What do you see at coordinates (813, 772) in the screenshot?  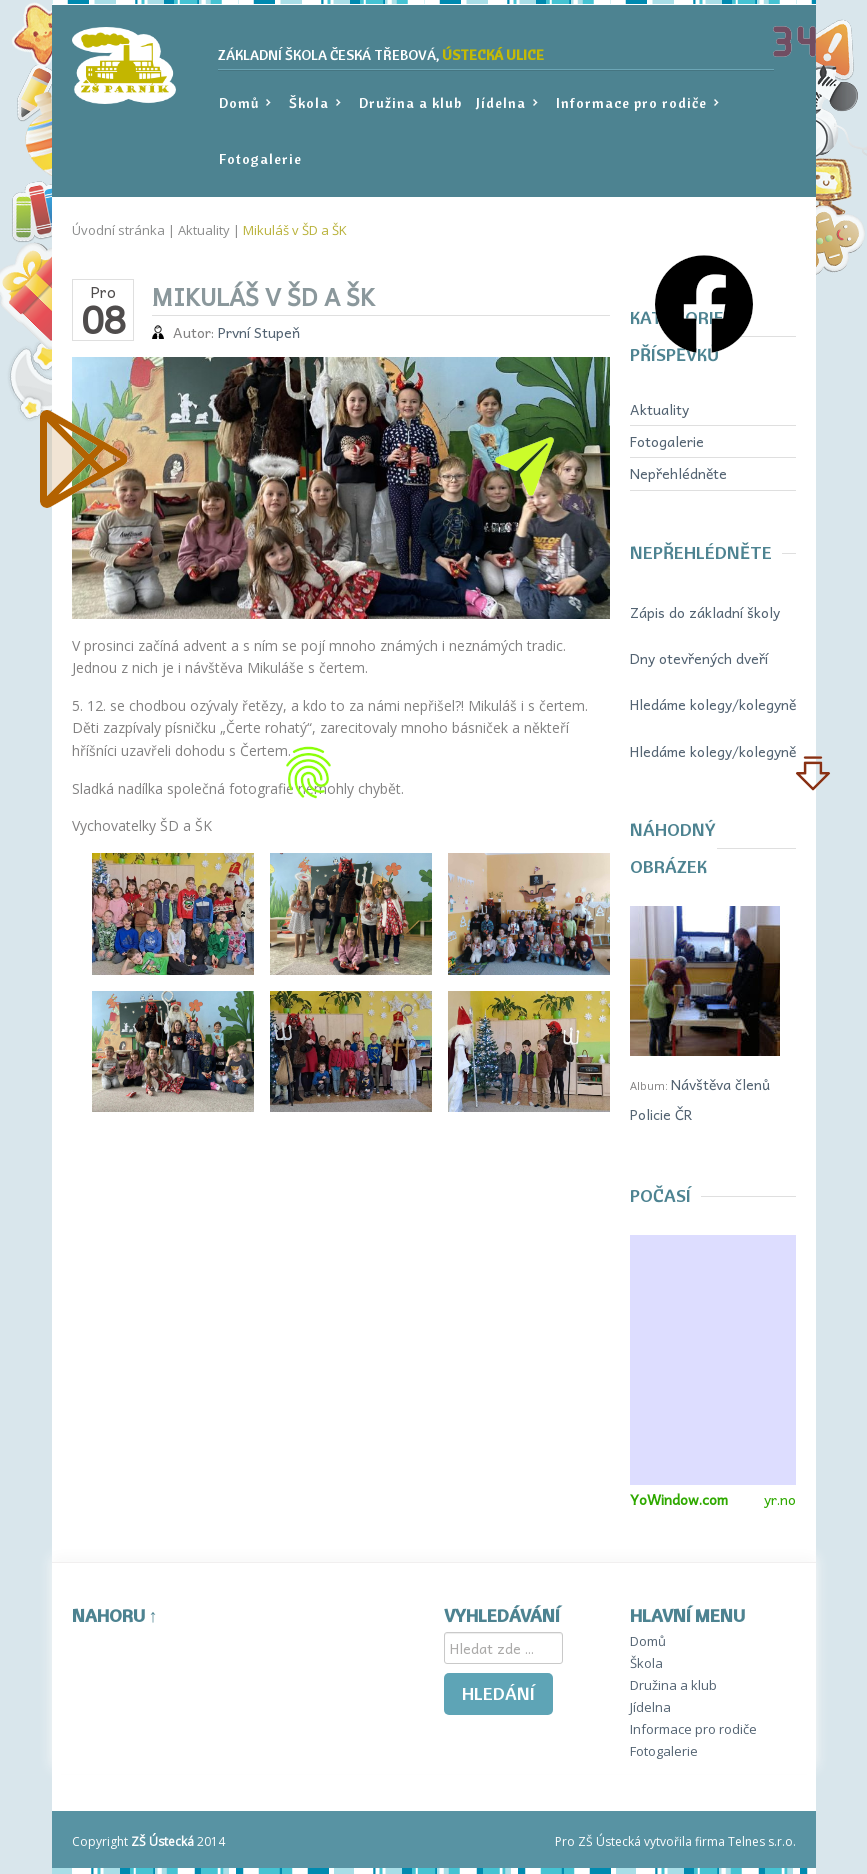 I see `download file or content` at bounding box center [813, 772].